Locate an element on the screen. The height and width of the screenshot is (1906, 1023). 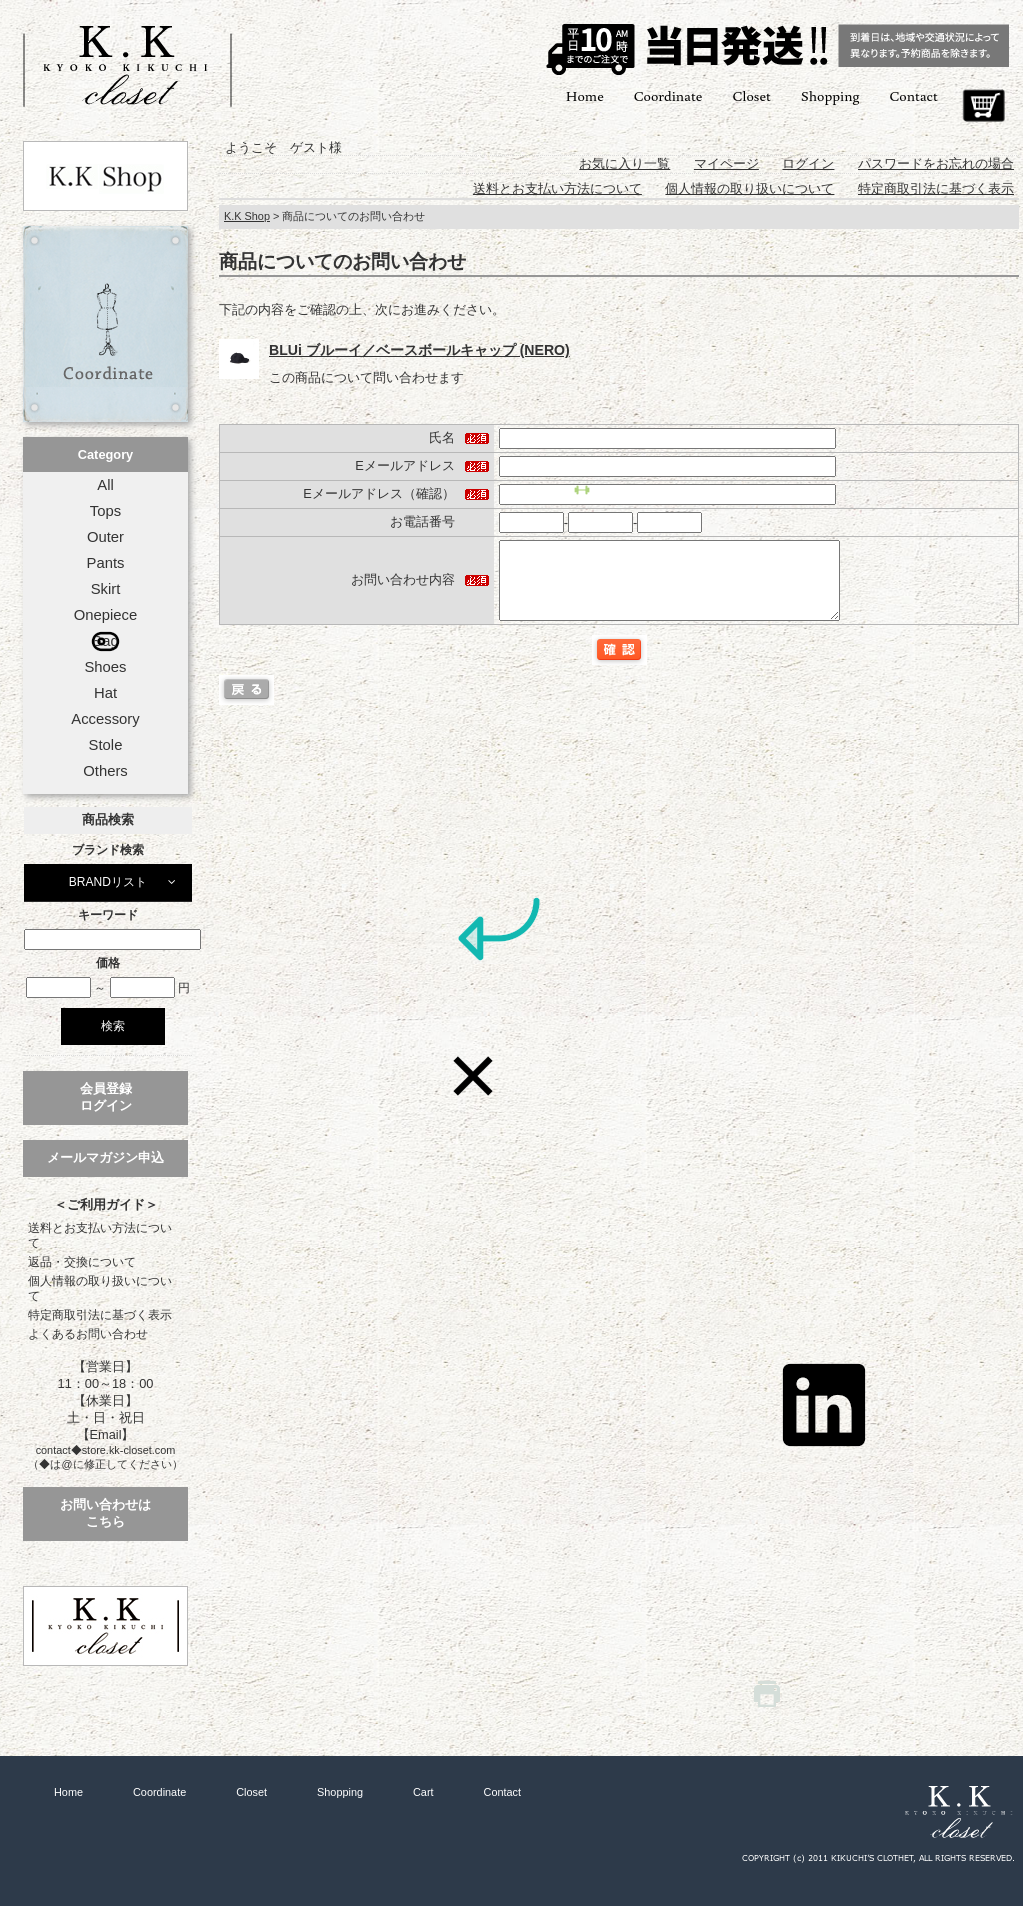
connect with LinkedIn is located at coordinates (824, 1405).